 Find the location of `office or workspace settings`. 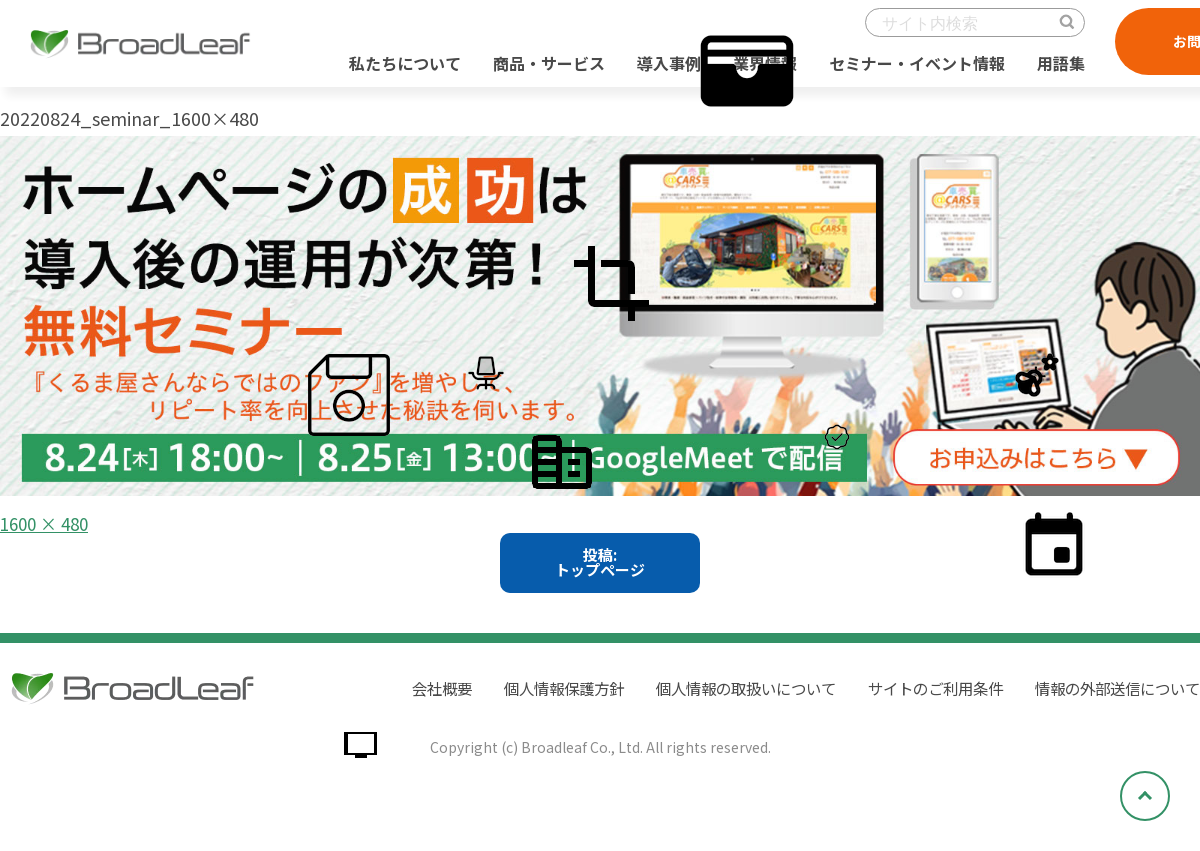

office or workspace settings is located at coordinates (486, 373).